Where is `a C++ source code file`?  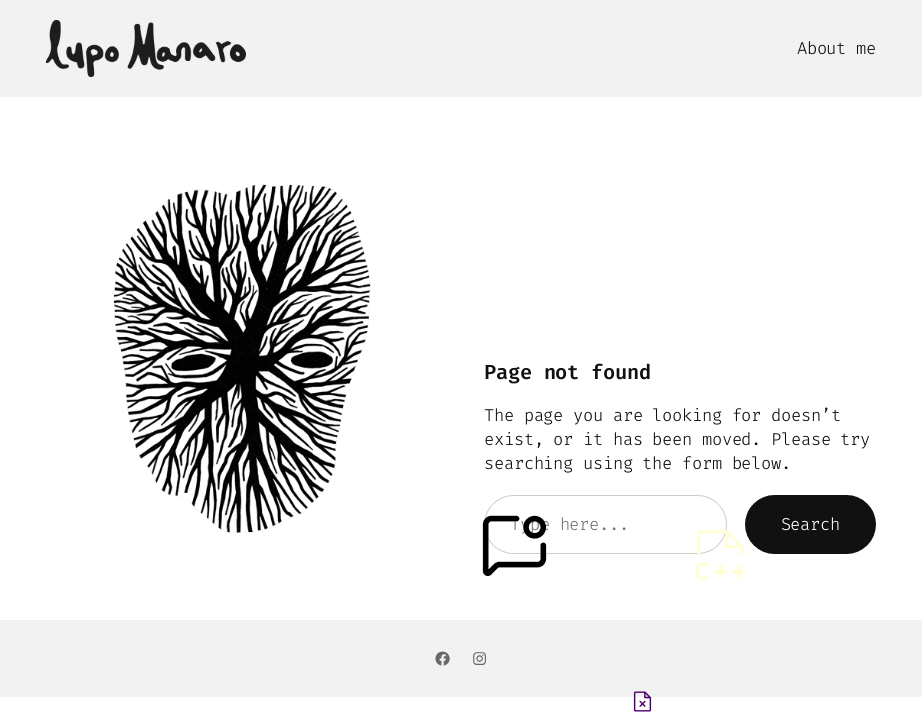 a C++ source code file is located at coordinates (720, 557).